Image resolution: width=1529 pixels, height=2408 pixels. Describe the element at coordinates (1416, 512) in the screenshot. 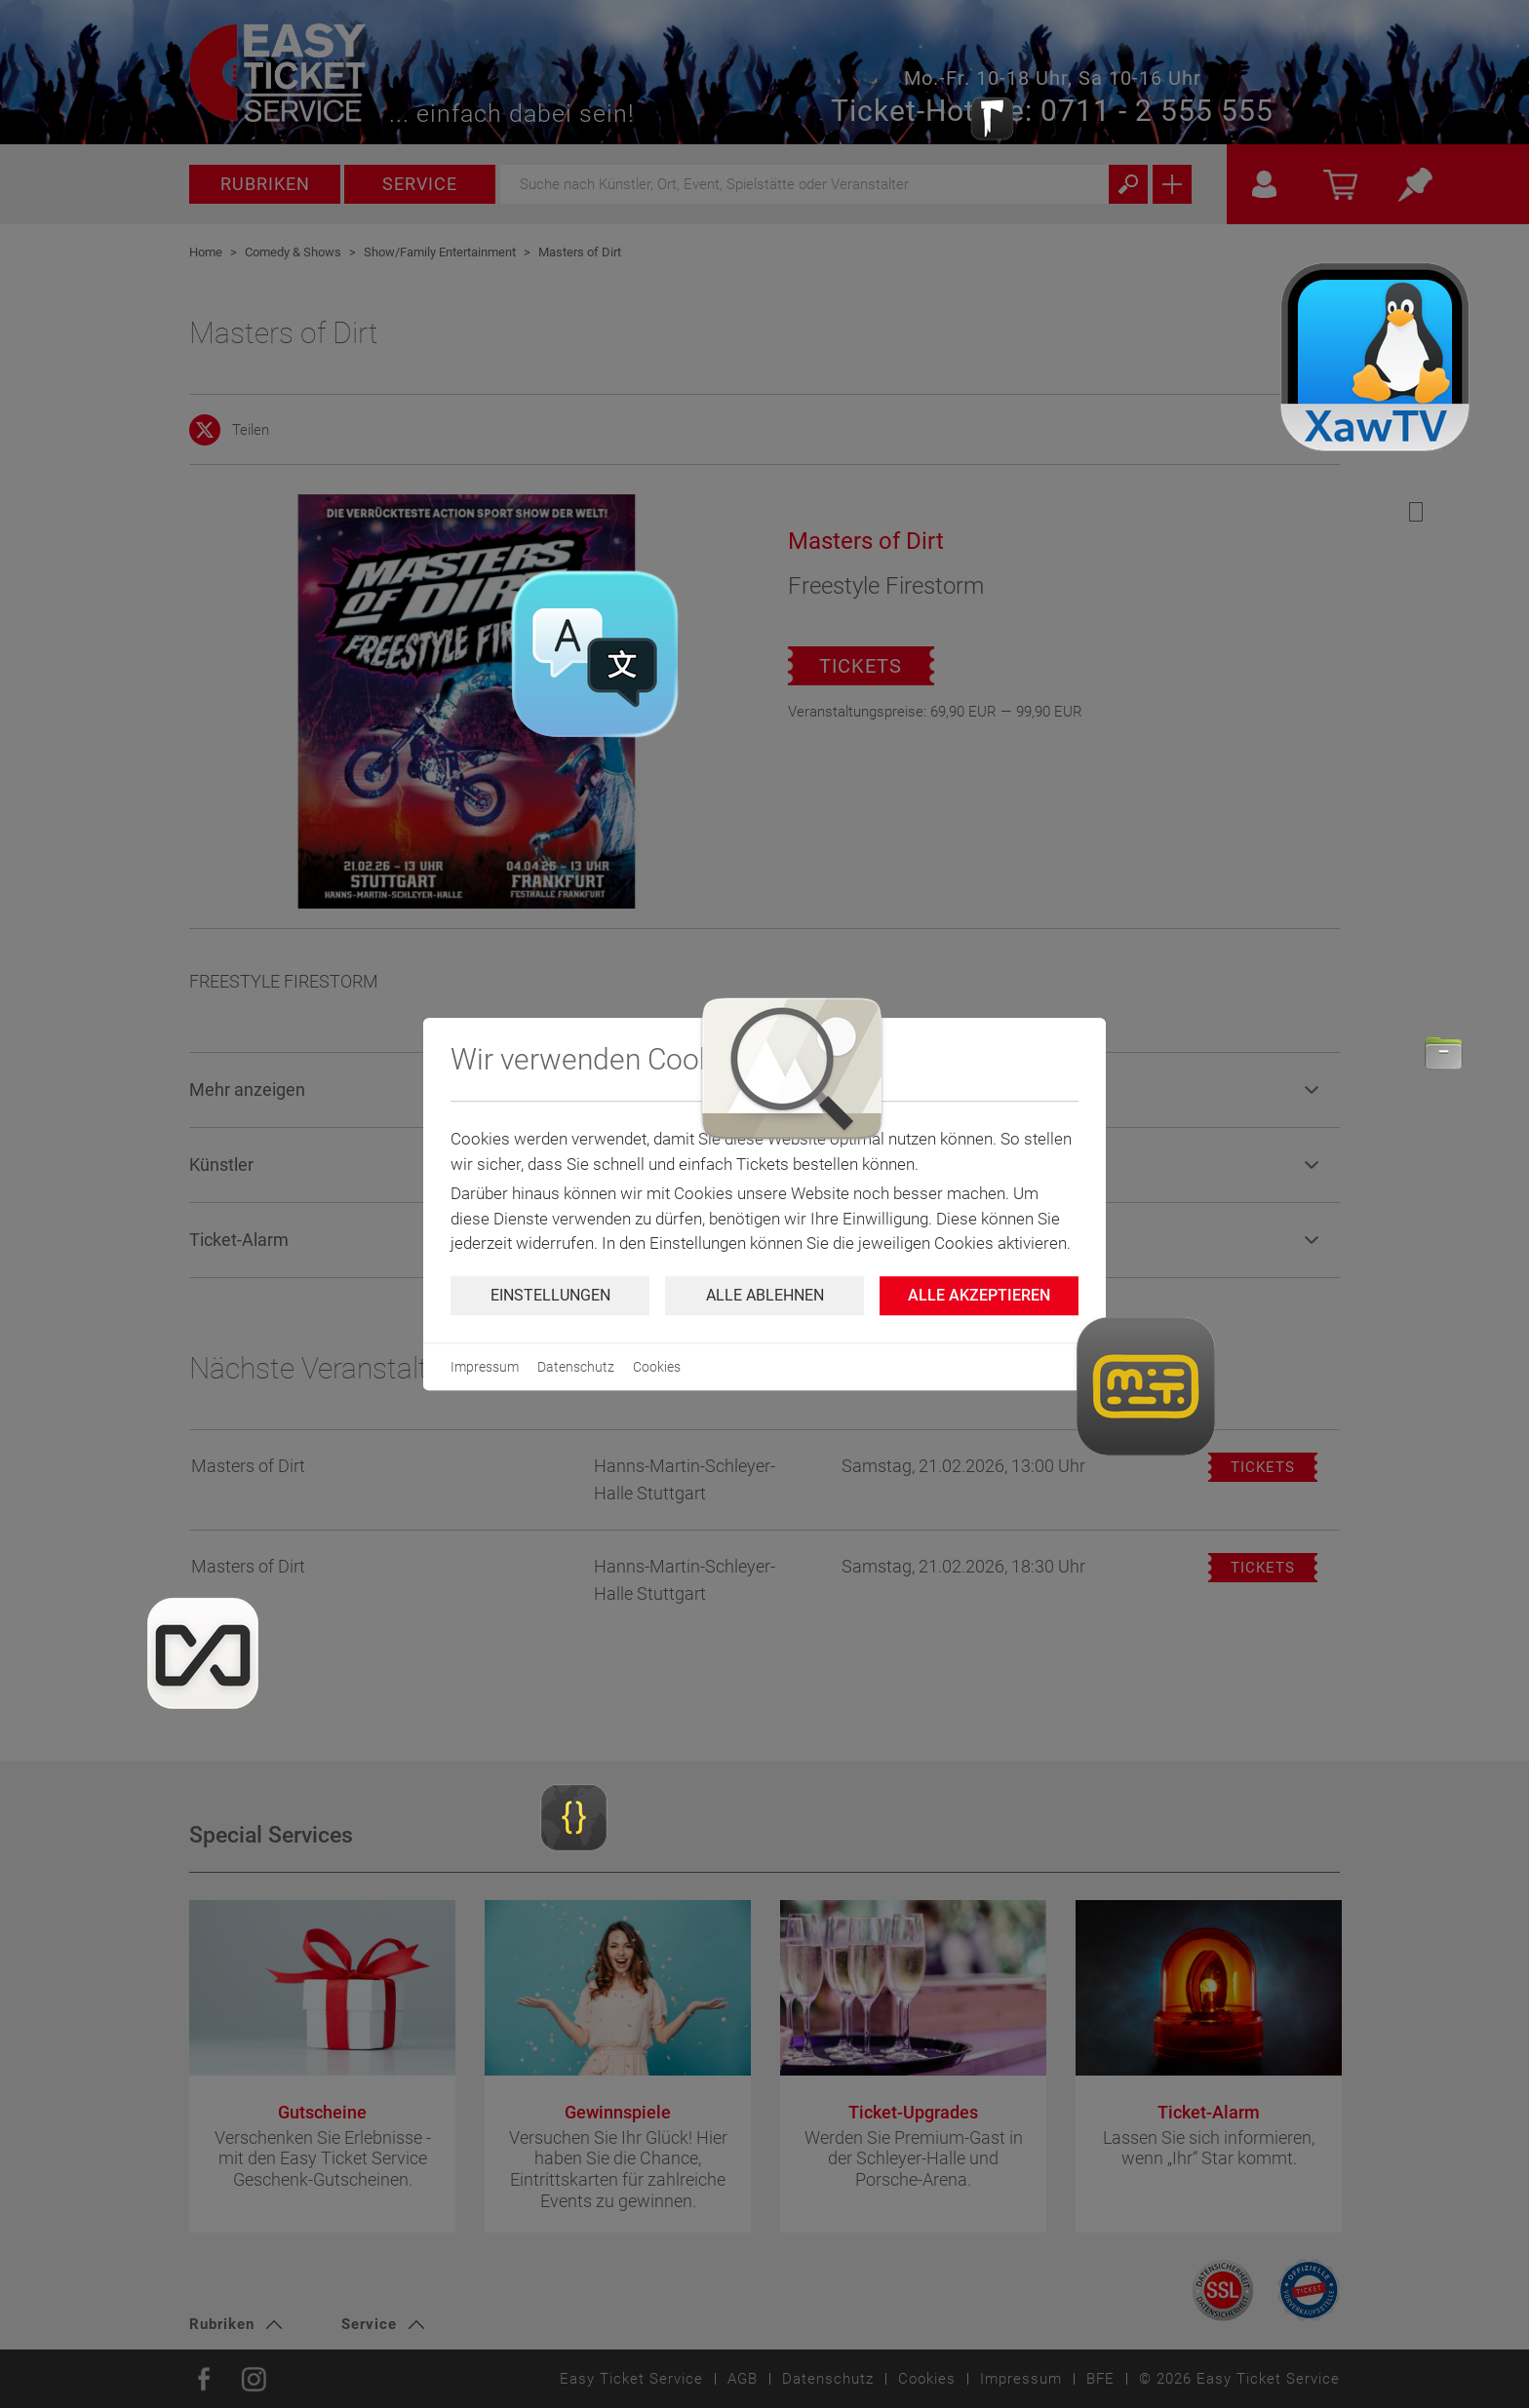

I see `indicates a tablet or touch-screen device` at that location.